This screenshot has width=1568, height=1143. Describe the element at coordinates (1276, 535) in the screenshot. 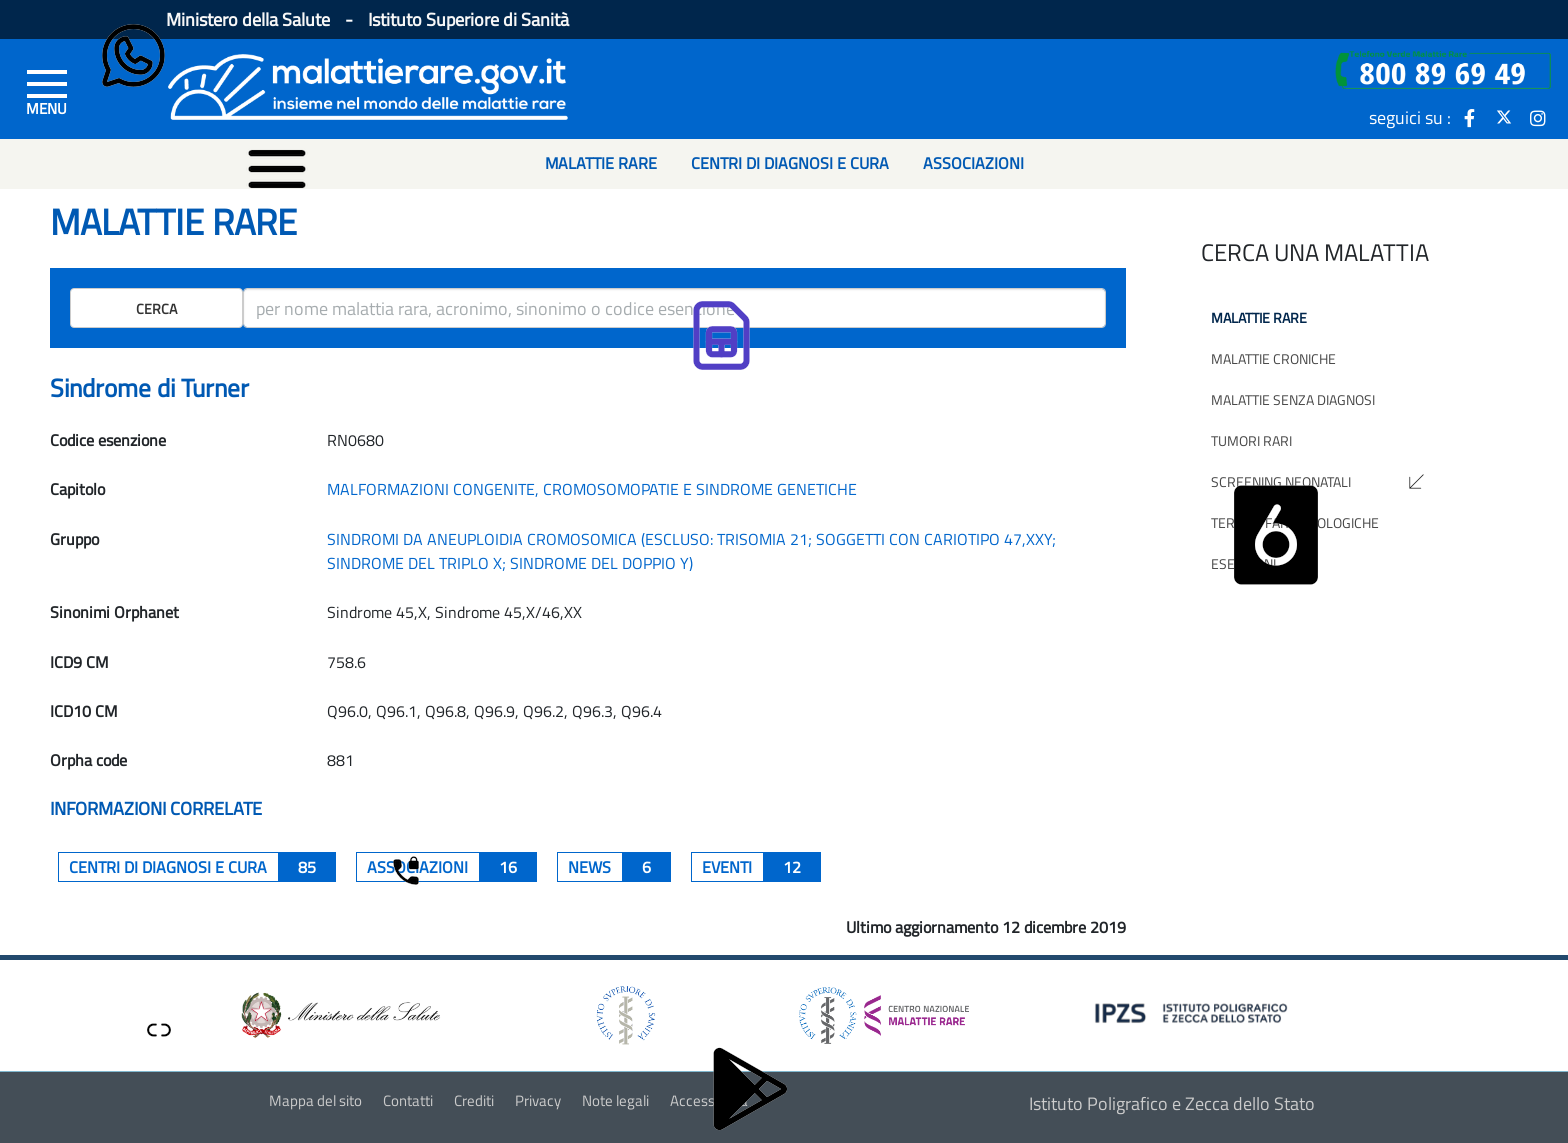

I see `indicates the number six in a sequence or list` at that location.